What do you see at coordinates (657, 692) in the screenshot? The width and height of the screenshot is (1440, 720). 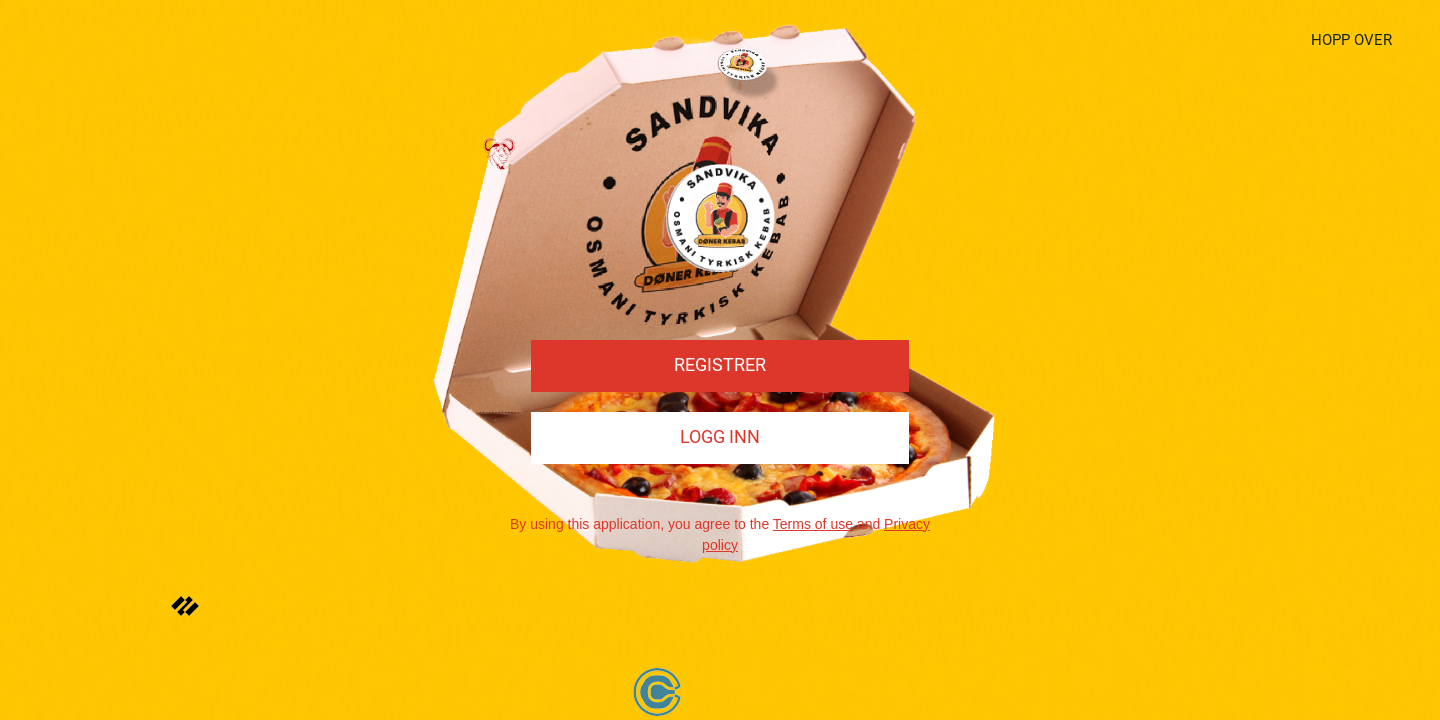 I see `open Calendly scheduling app` at bounding box center [657, 692].